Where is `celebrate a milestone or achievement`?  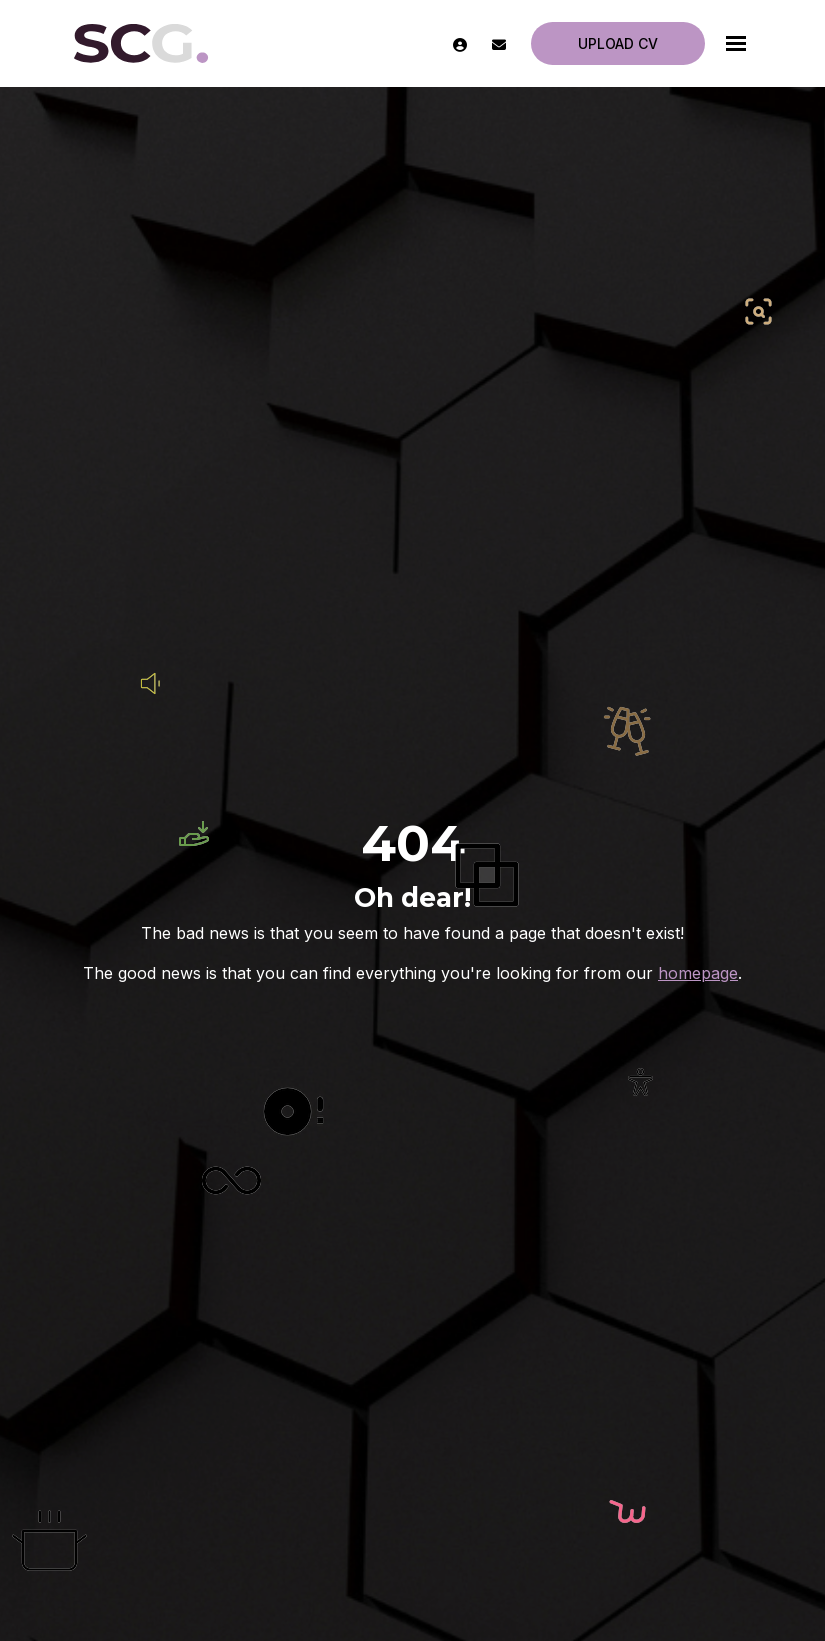
celebrate a milestone or achievement is located at coordinates (628, 731).